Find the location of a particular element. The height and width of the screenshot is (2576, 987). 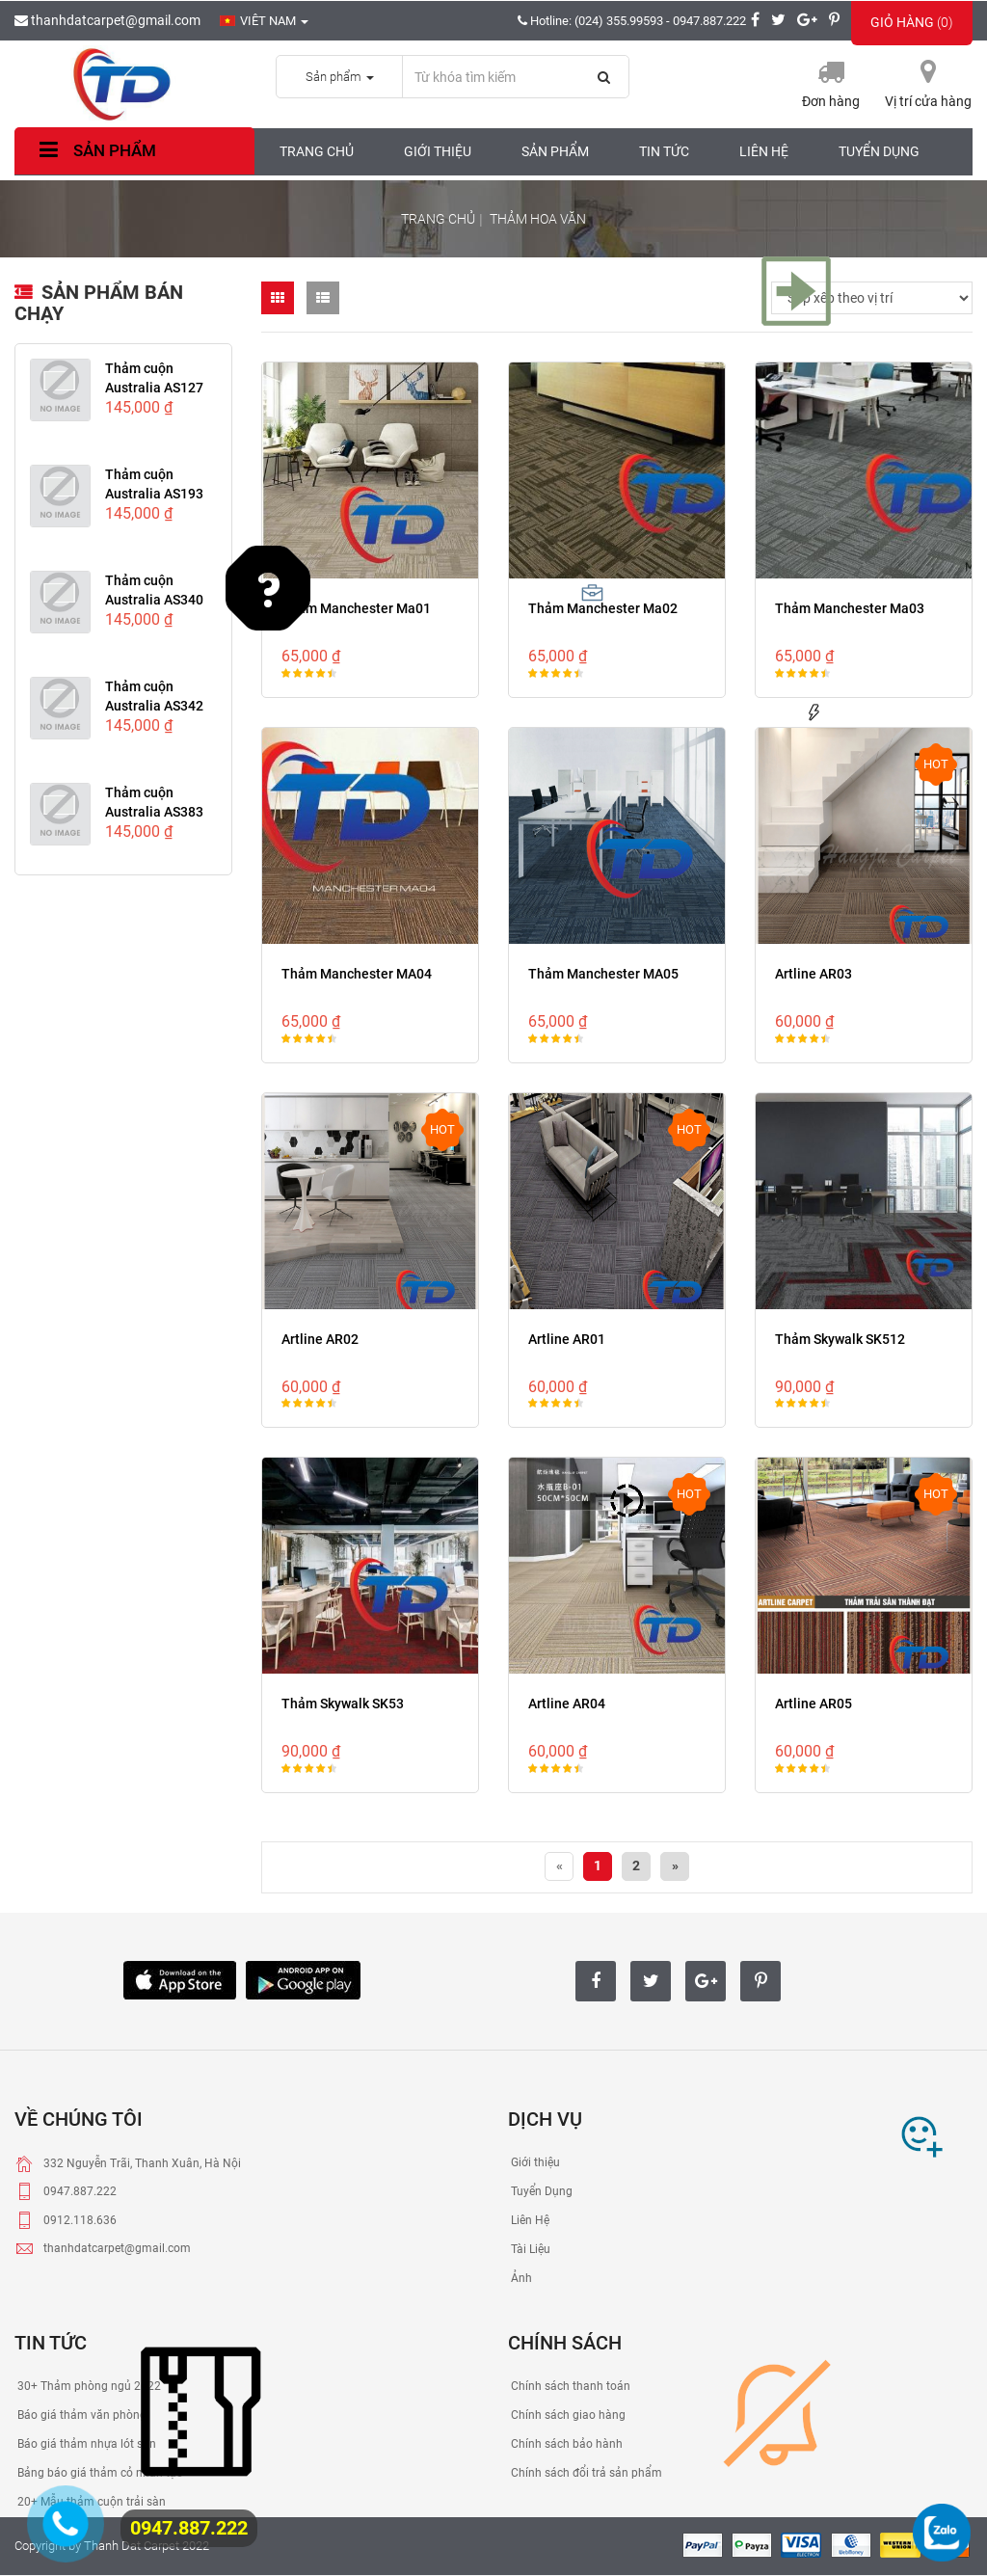

access help or support options is located at coordinates (268, 588).